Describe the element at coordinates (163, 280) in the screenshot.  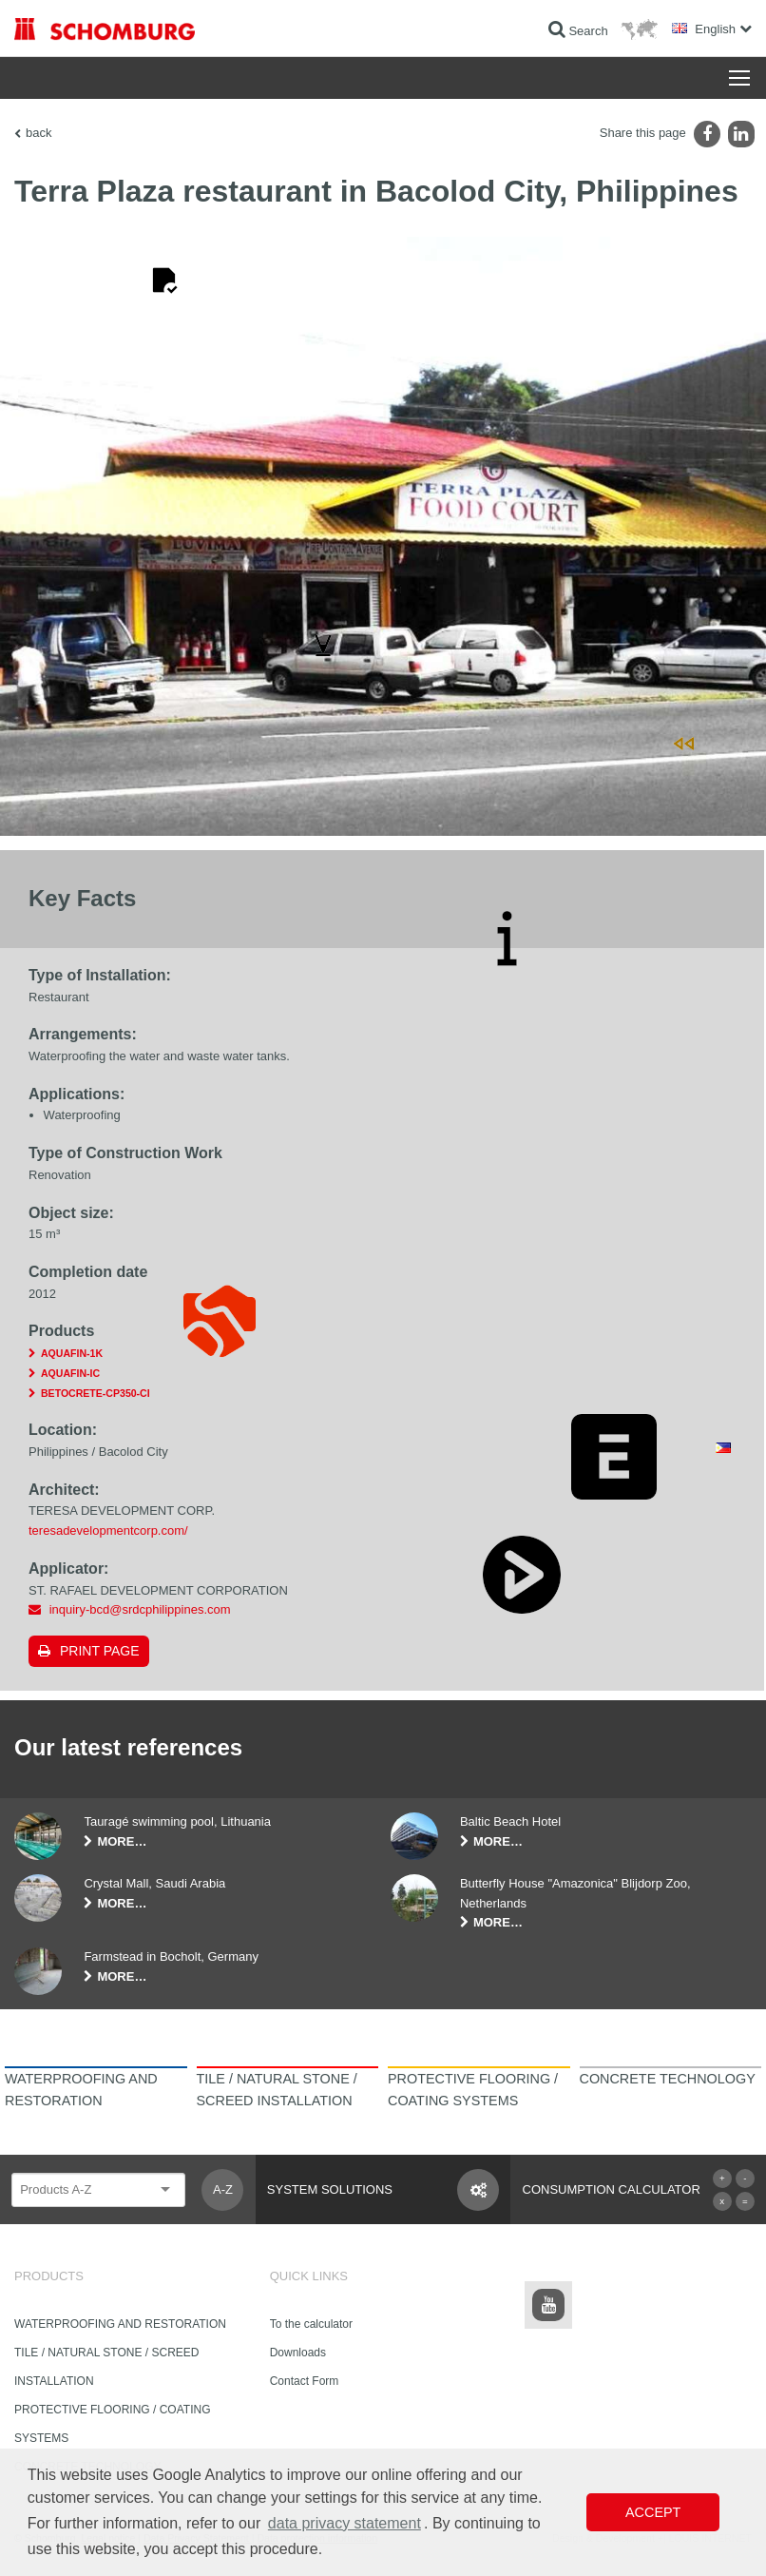
I see `file successfully uploaded or verified` at that location.